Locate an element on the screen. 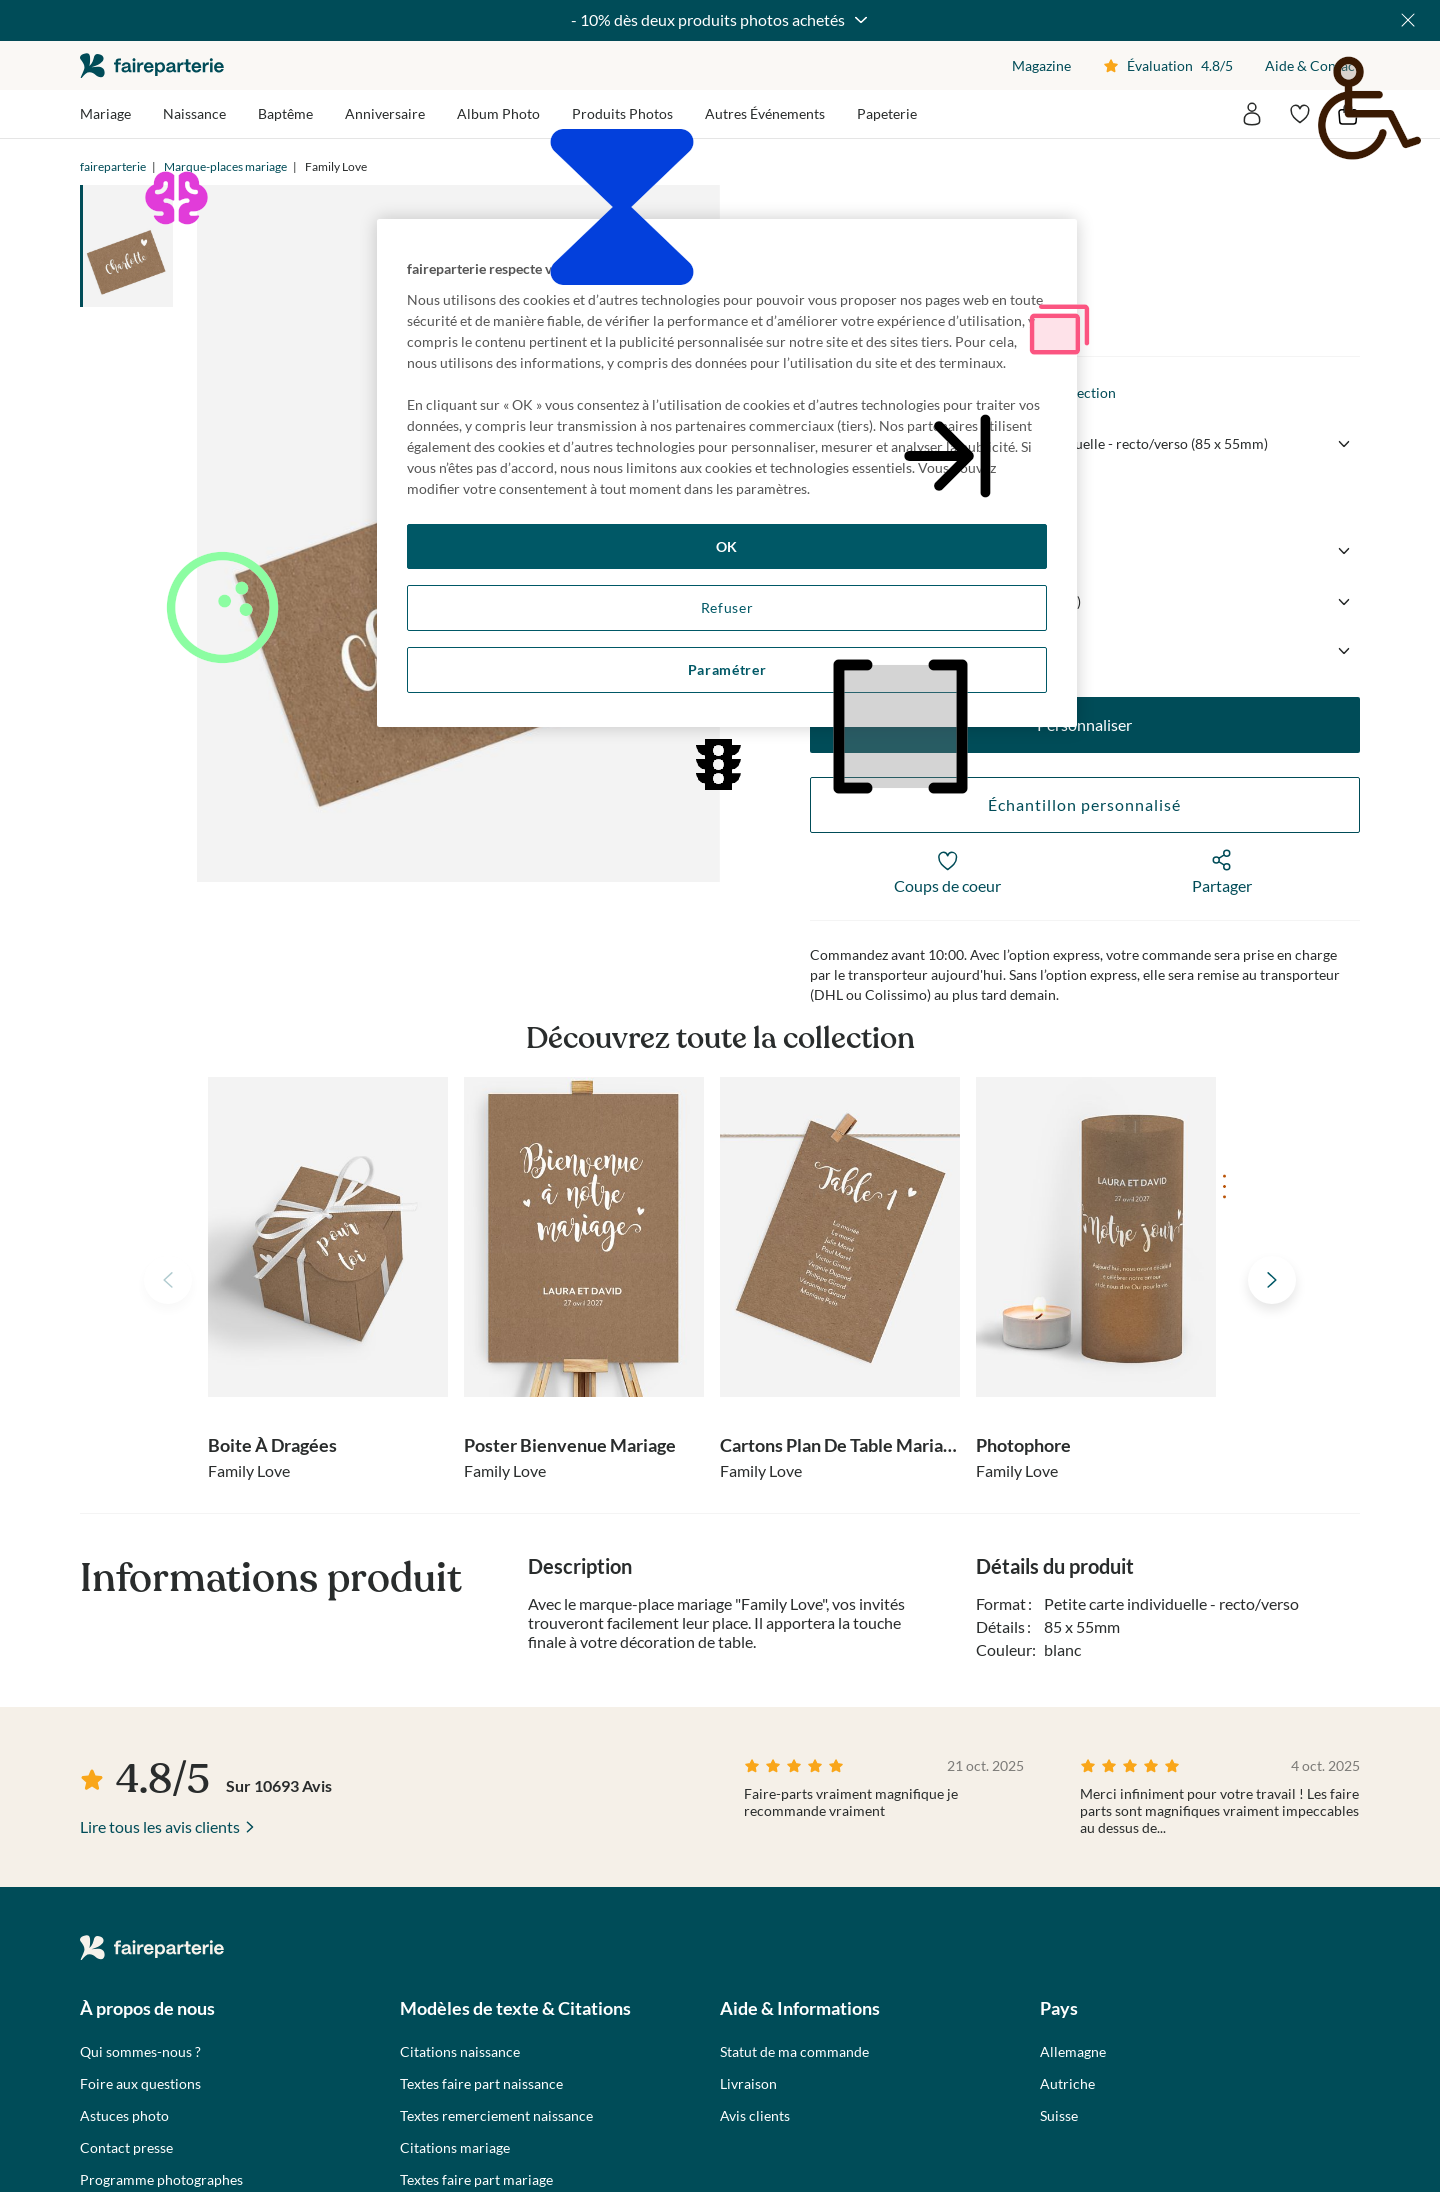 The image size is (1440, 2192). view stacked cards or layers is located at coordinates (1059, 329).